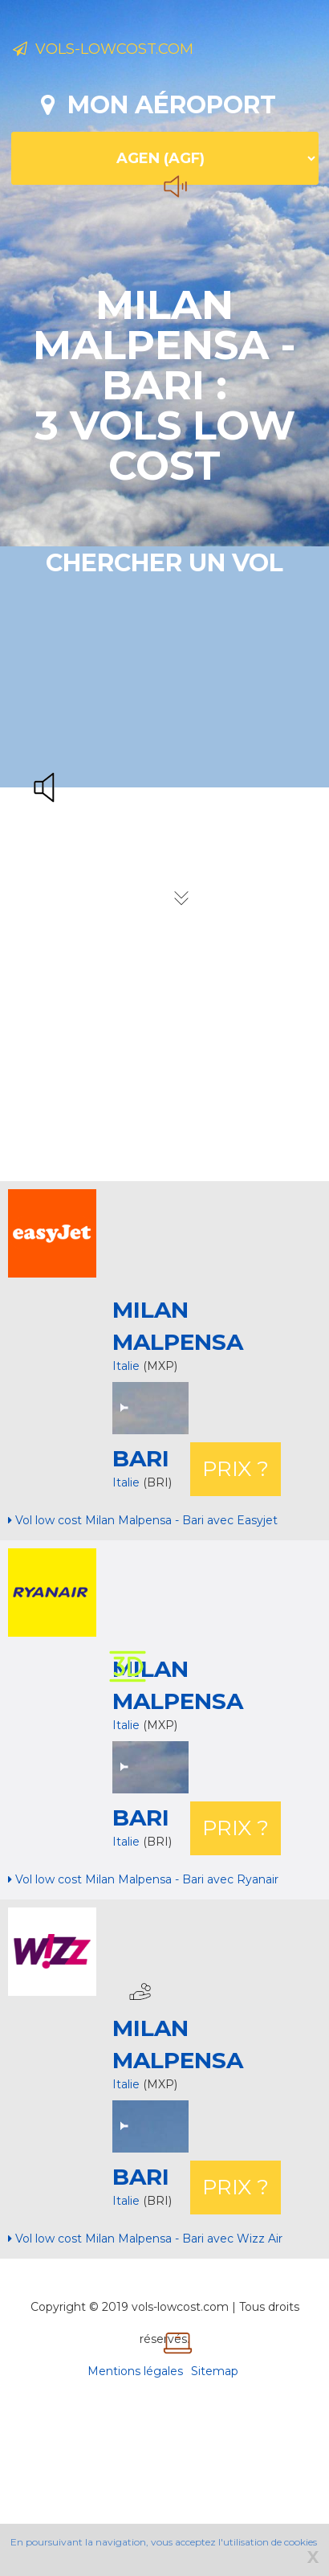  I want to click on mute audio or sound disabled, so click(50, 787).